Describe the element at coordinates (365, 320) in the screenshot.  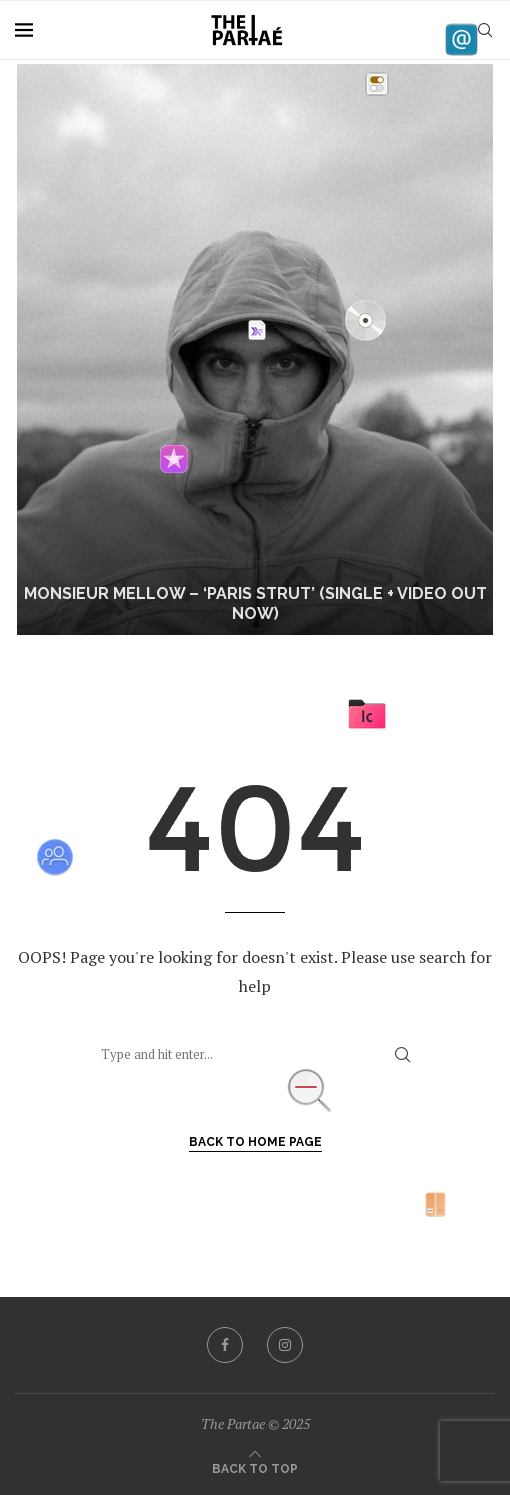
I see `unmount or eject a CD/DVD writer drive` at that location.